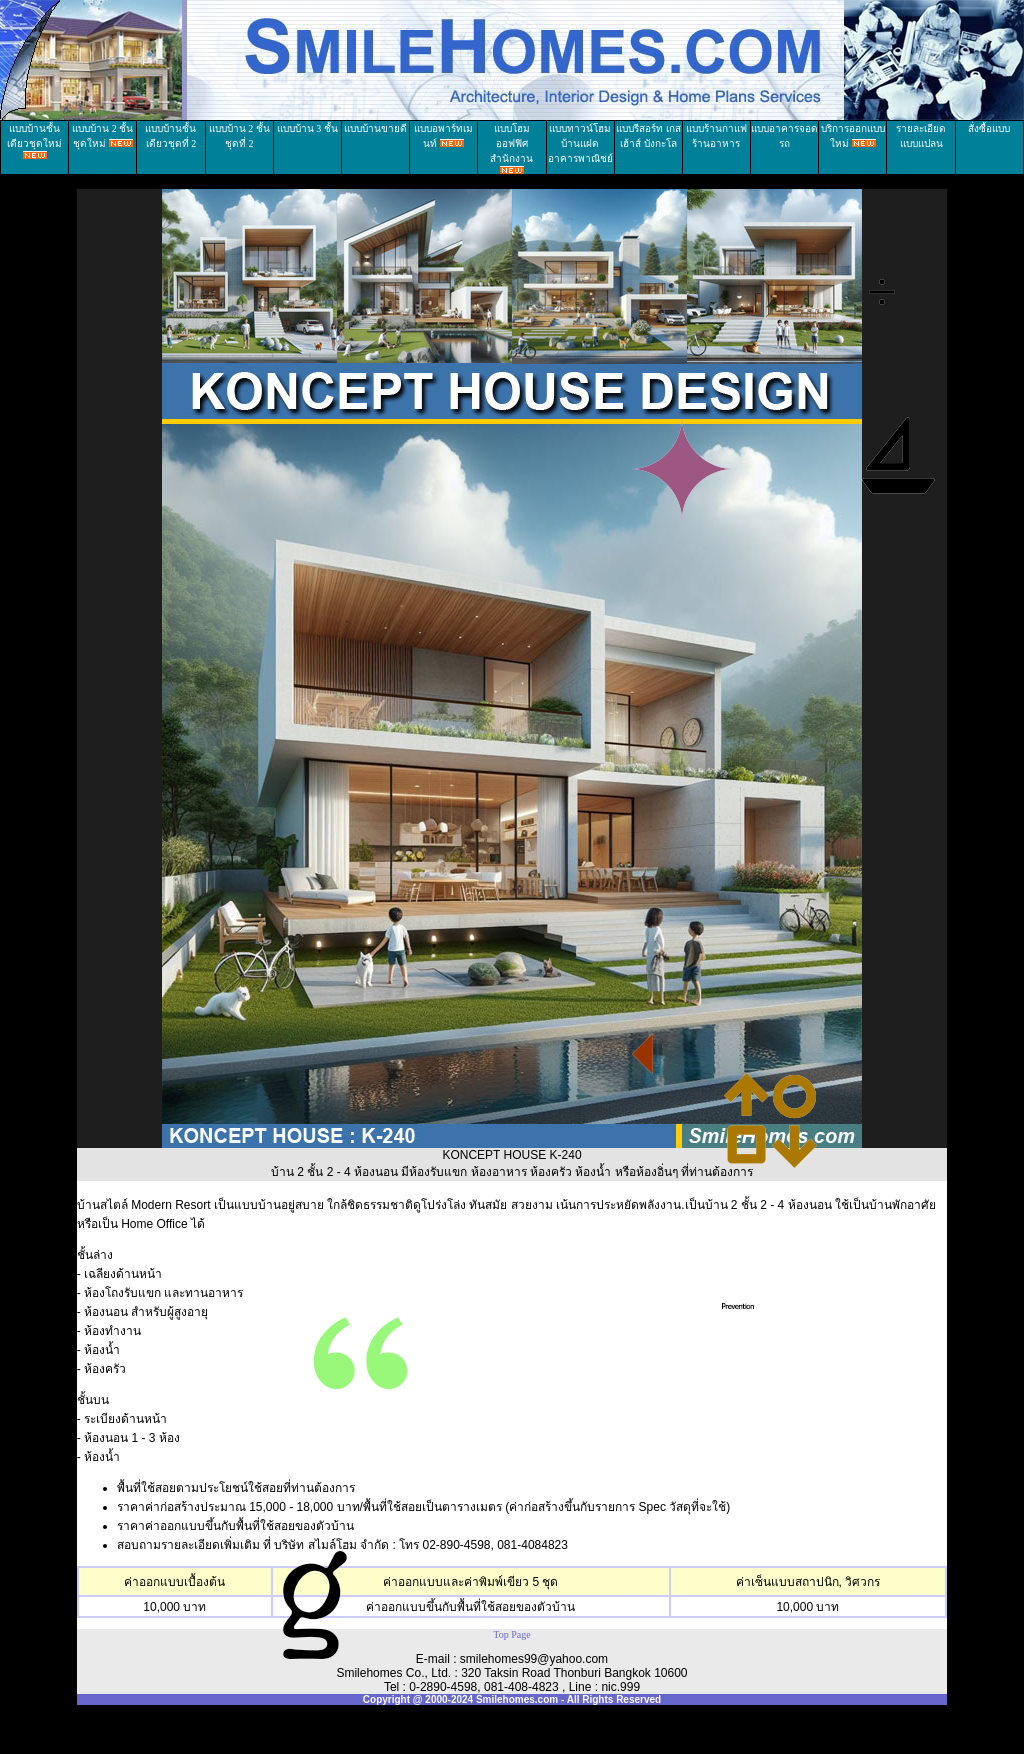  What do you see at coordinates (882, 292) in the screenshot?
I see `perform division calculation` at bounding box center [882, 292].